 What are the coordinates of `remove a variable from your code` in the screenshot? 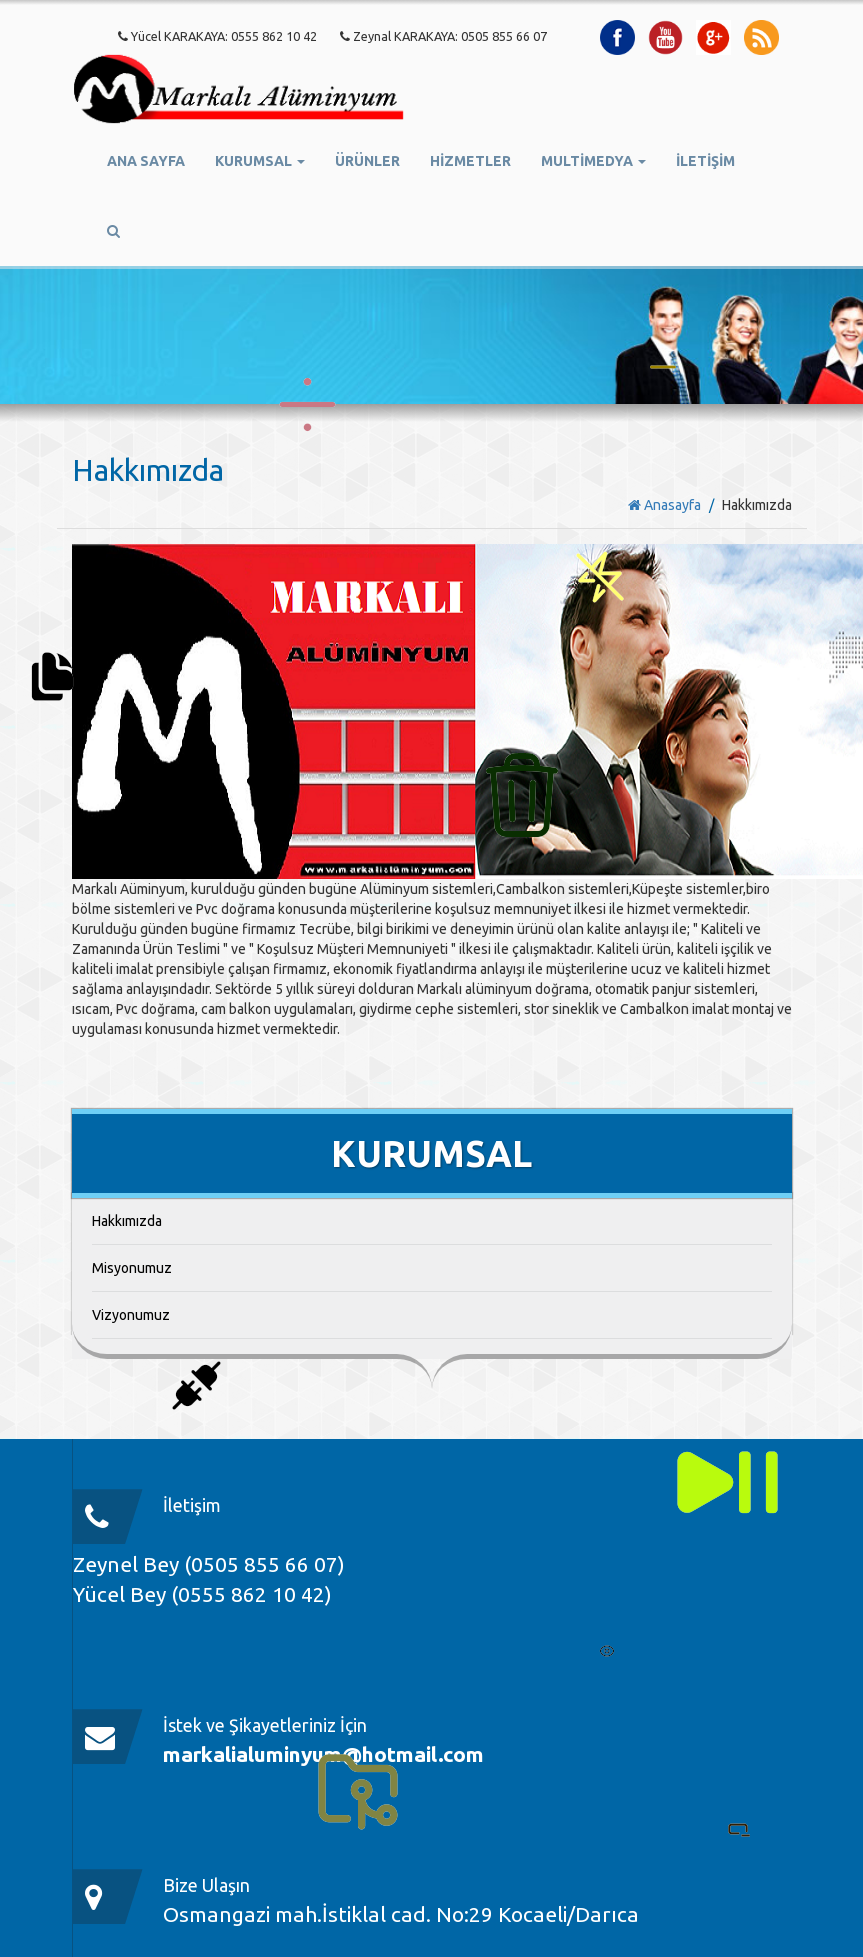 It's located at (738, 1829).